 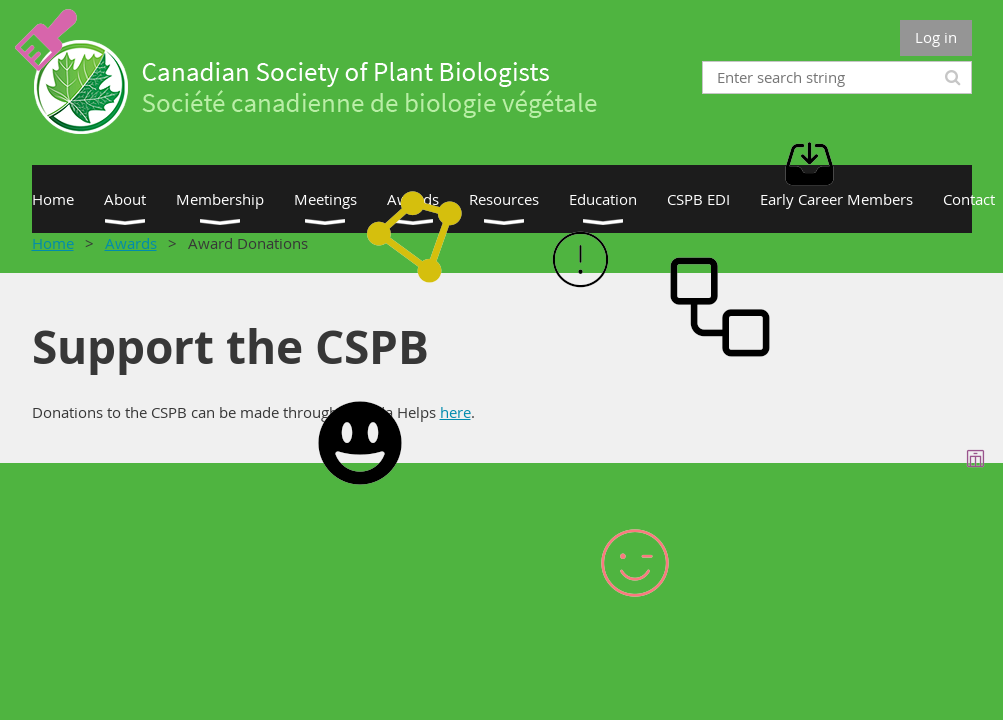 What do you see at coordinates (416, 237) in the screenshot?
I see `create a polygon or shape` at bounding box center [416, 237].